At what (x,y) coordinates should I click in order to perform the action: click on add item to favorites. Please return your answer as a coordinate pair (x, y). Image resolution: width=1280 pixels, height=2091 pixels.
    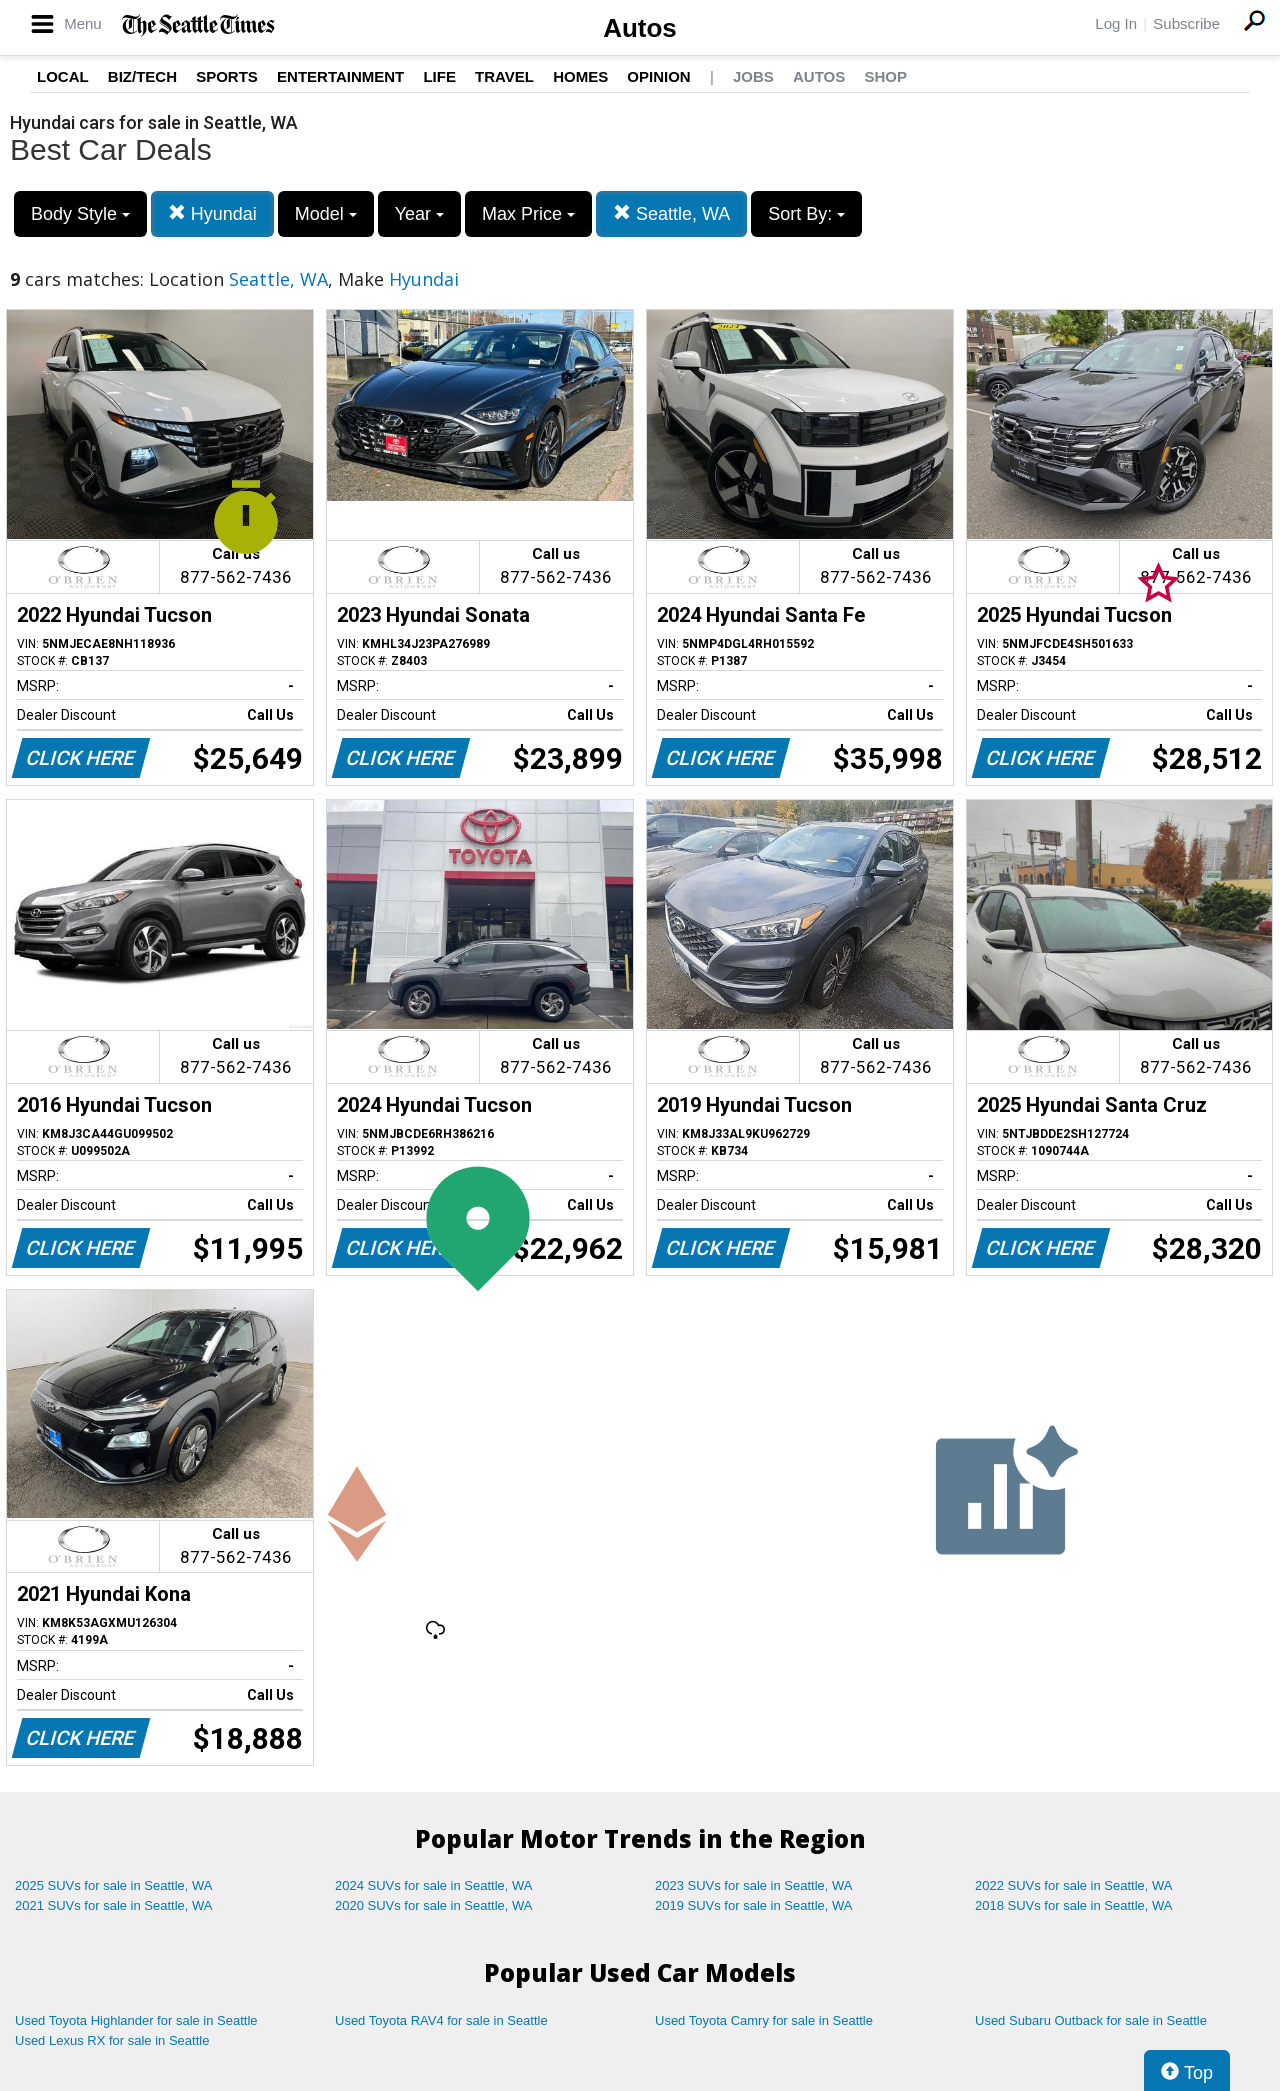
    Looking at the image, I should click on (1158, 583).